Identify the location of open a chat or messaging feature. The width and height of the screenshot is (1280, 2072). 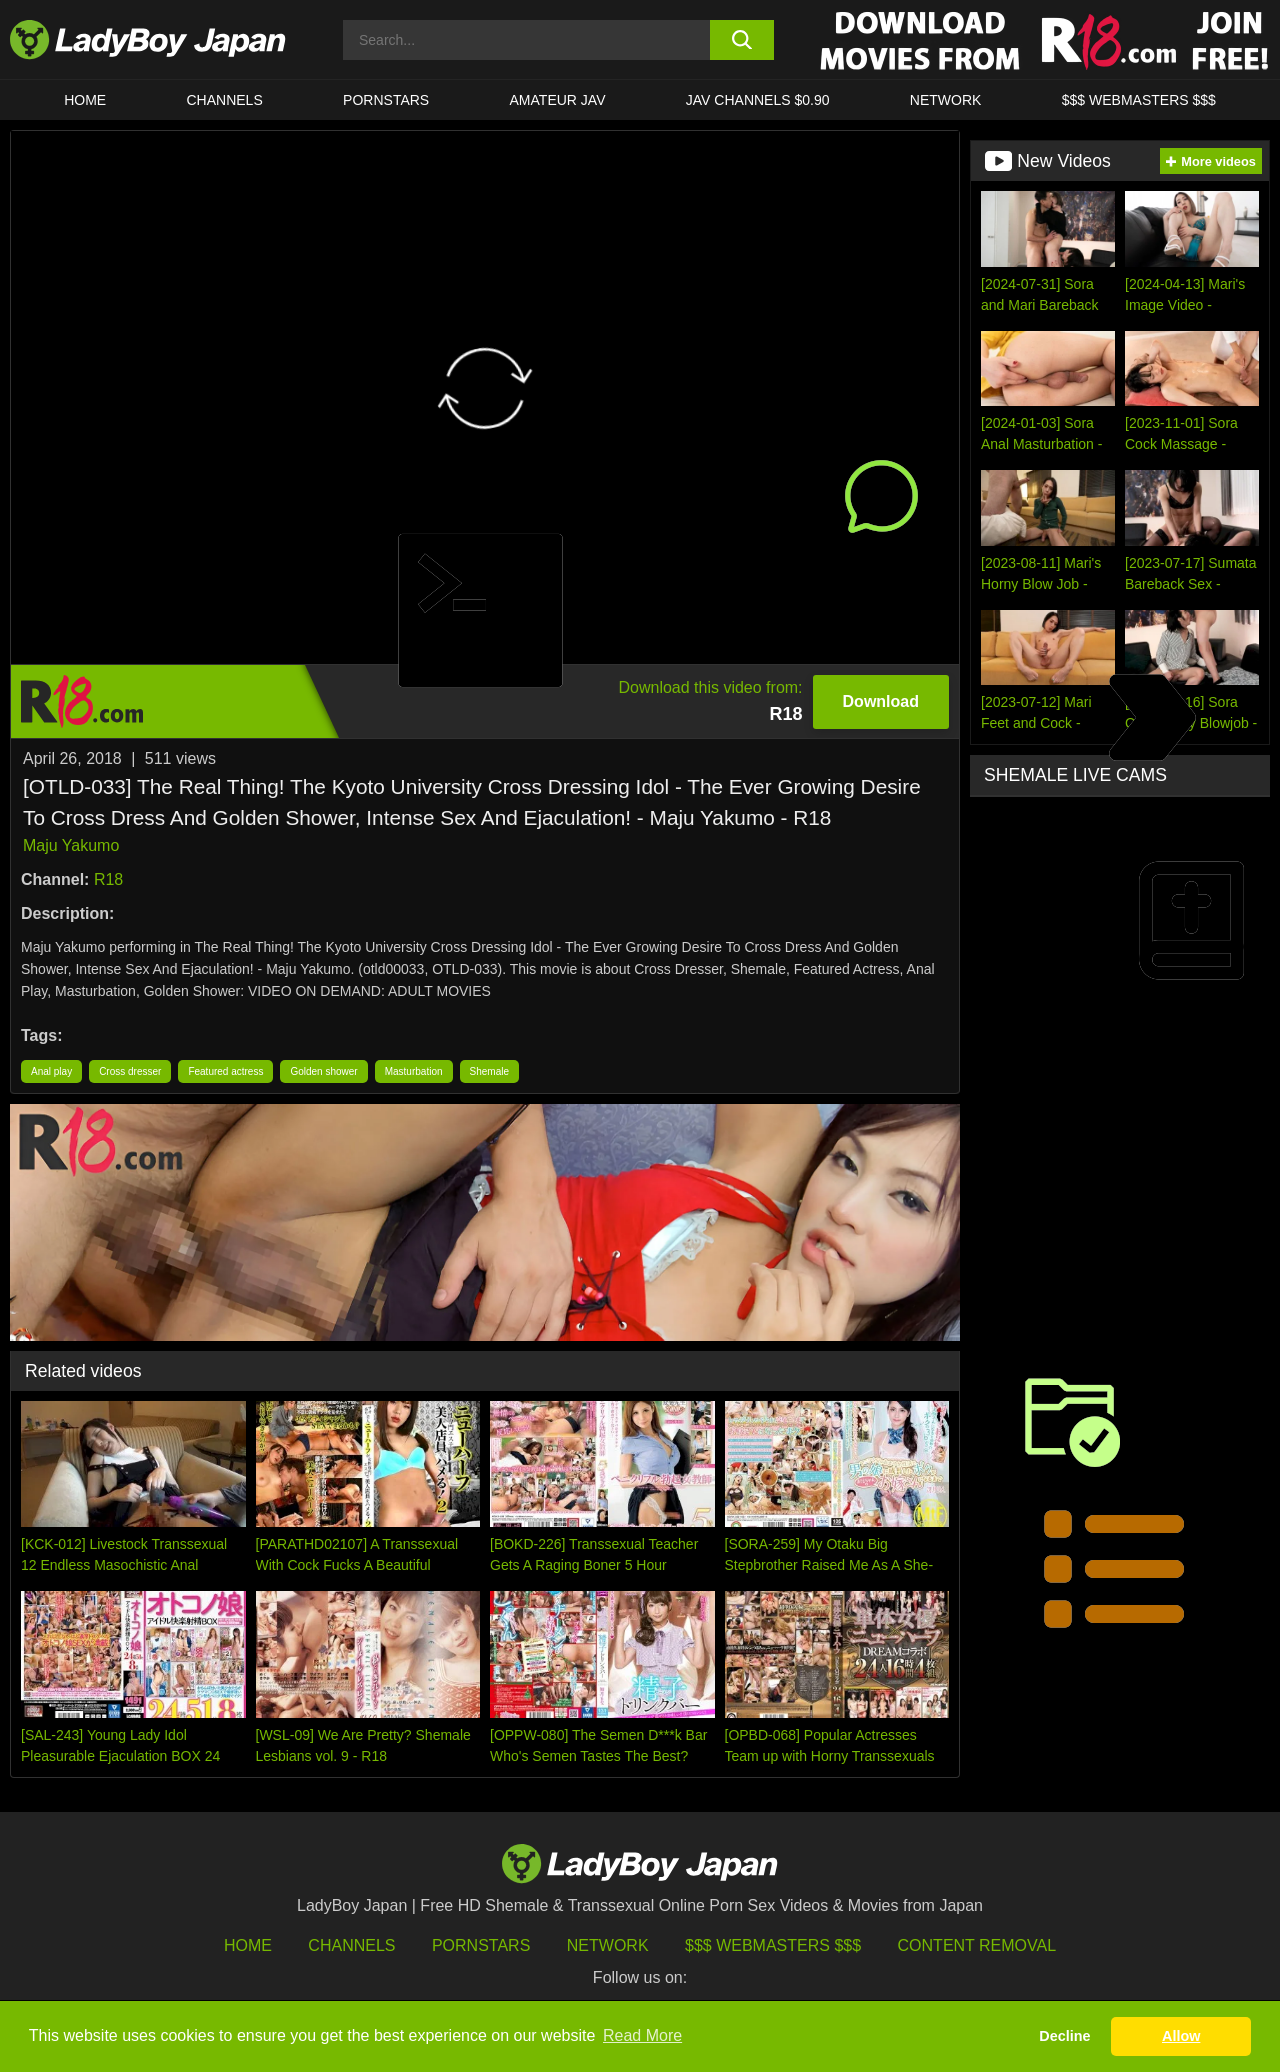
(881, 496).